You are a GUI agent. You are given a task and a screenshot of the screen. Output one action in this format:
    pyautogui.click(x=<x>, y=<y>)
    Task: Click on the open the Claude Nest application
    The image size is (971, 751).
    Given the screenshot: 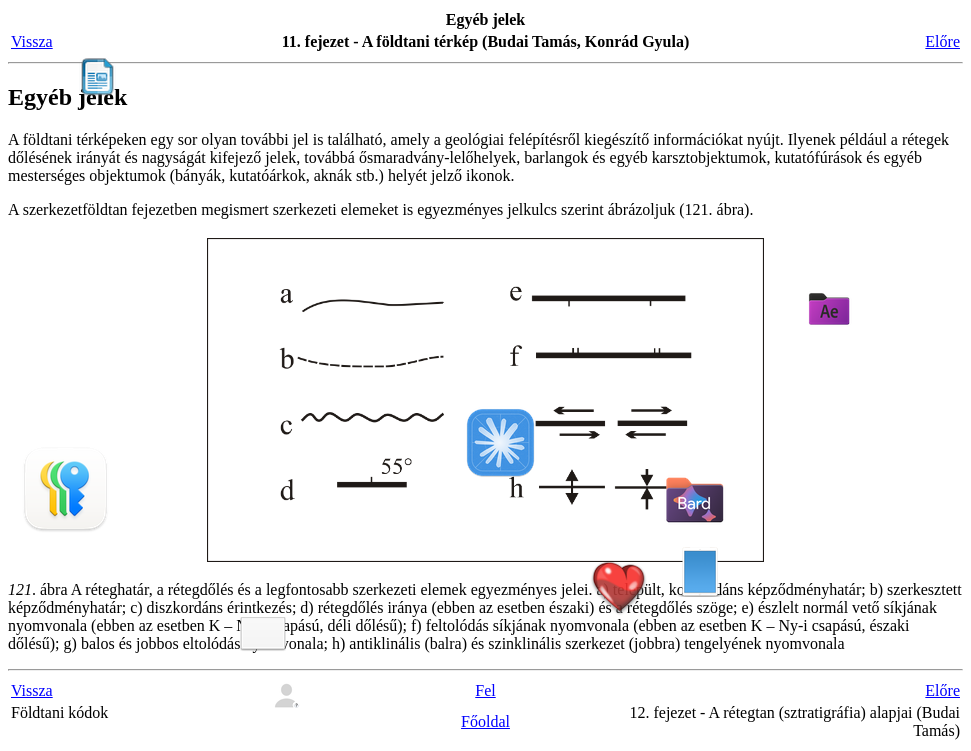 What is the action you would take?
    pyautogui.click(x=500, y=442)
    